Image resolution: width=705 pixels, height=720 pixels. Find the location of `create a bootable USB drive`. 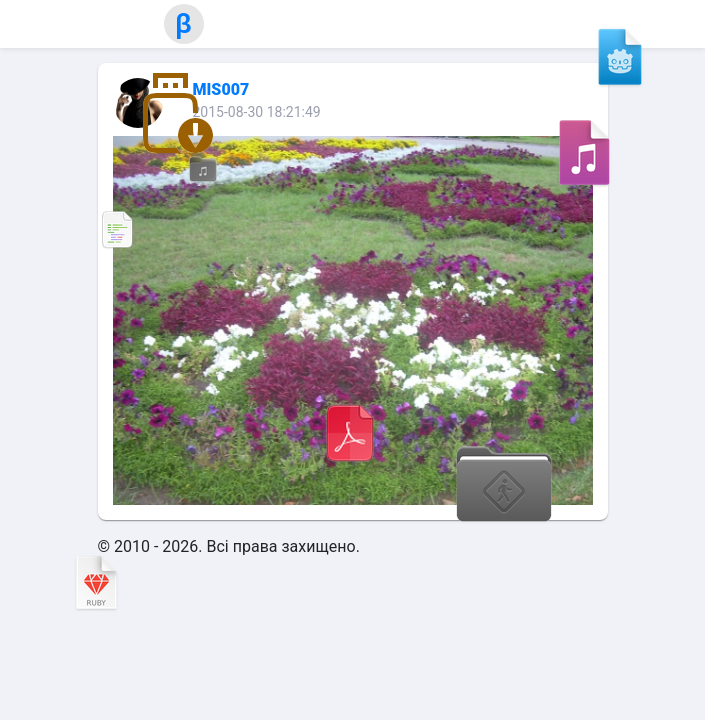

create a bootable USB drive is located at coordinates (173, 113).